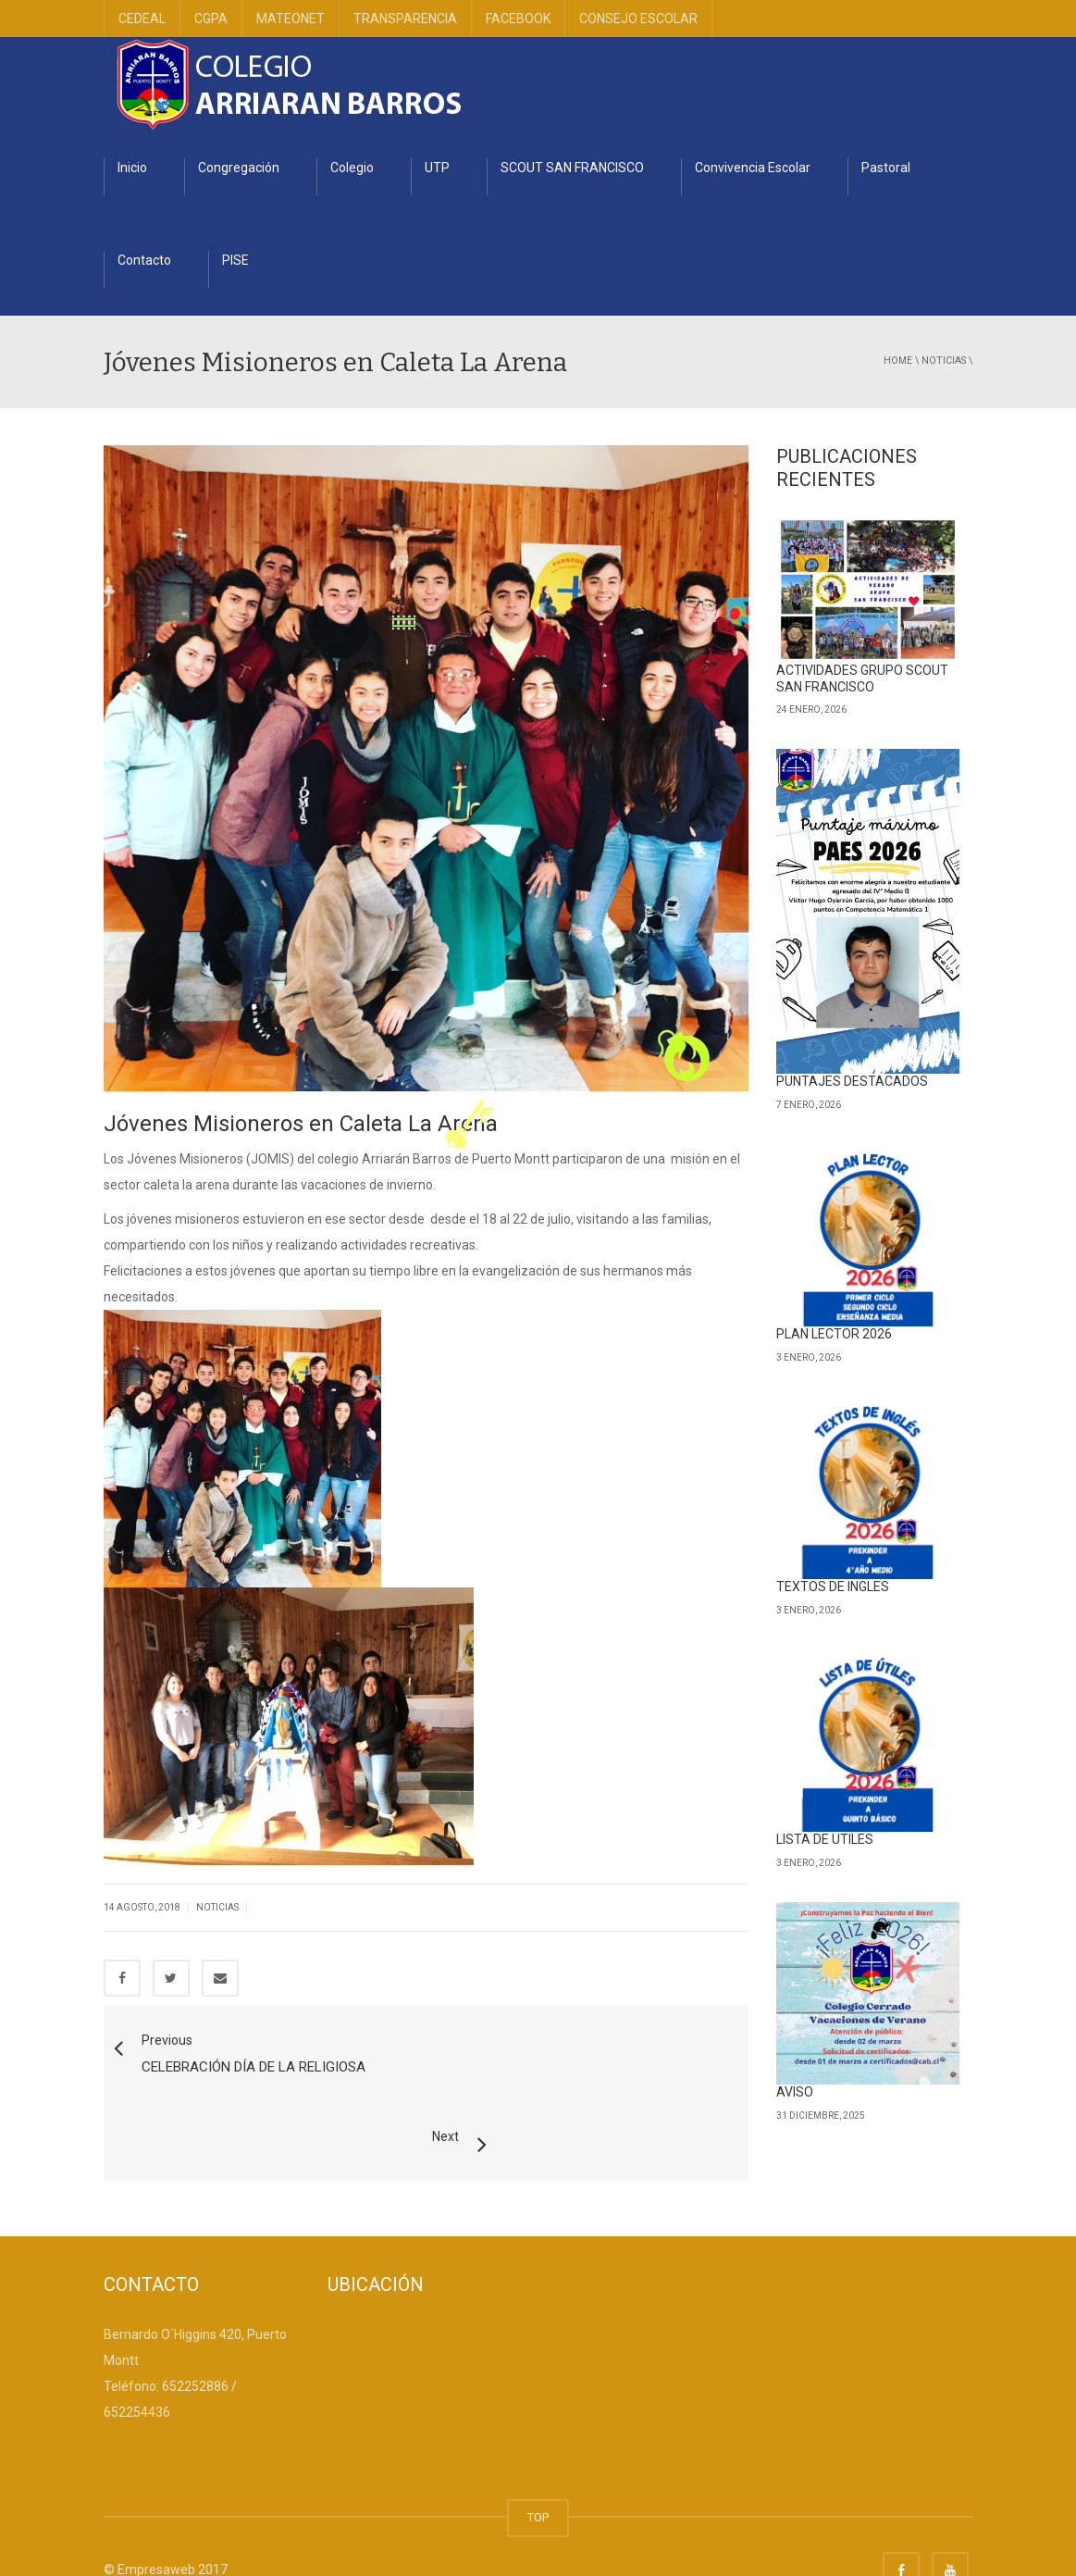 The height and width of the screenshot is (2576, 1076). Describe the element at coordinates (403, 622) in the screenshot. I see `access train or railway station information` at that location.